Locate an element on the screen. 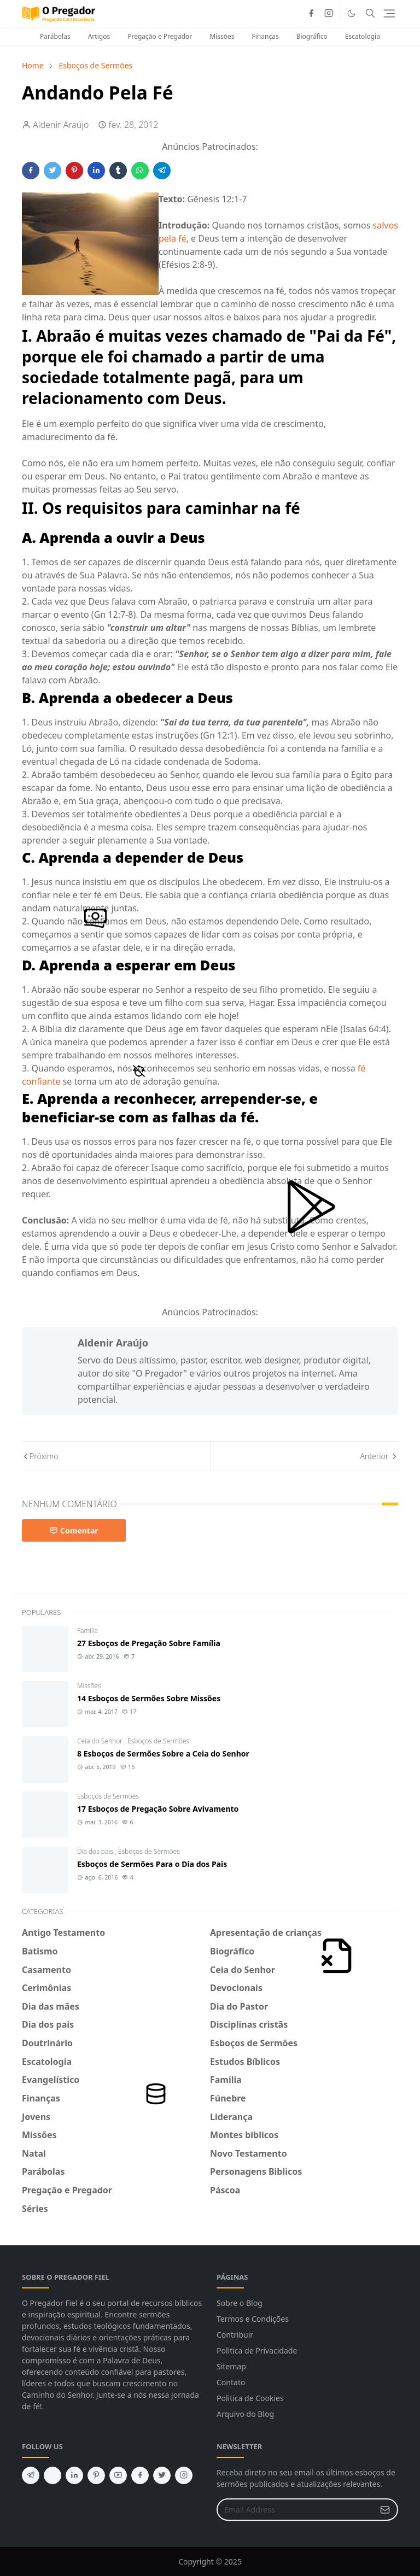 This screenshot has height=2576, width=420. indicates nut-free or no nuts allowed is located at coordinates (139, 1071).